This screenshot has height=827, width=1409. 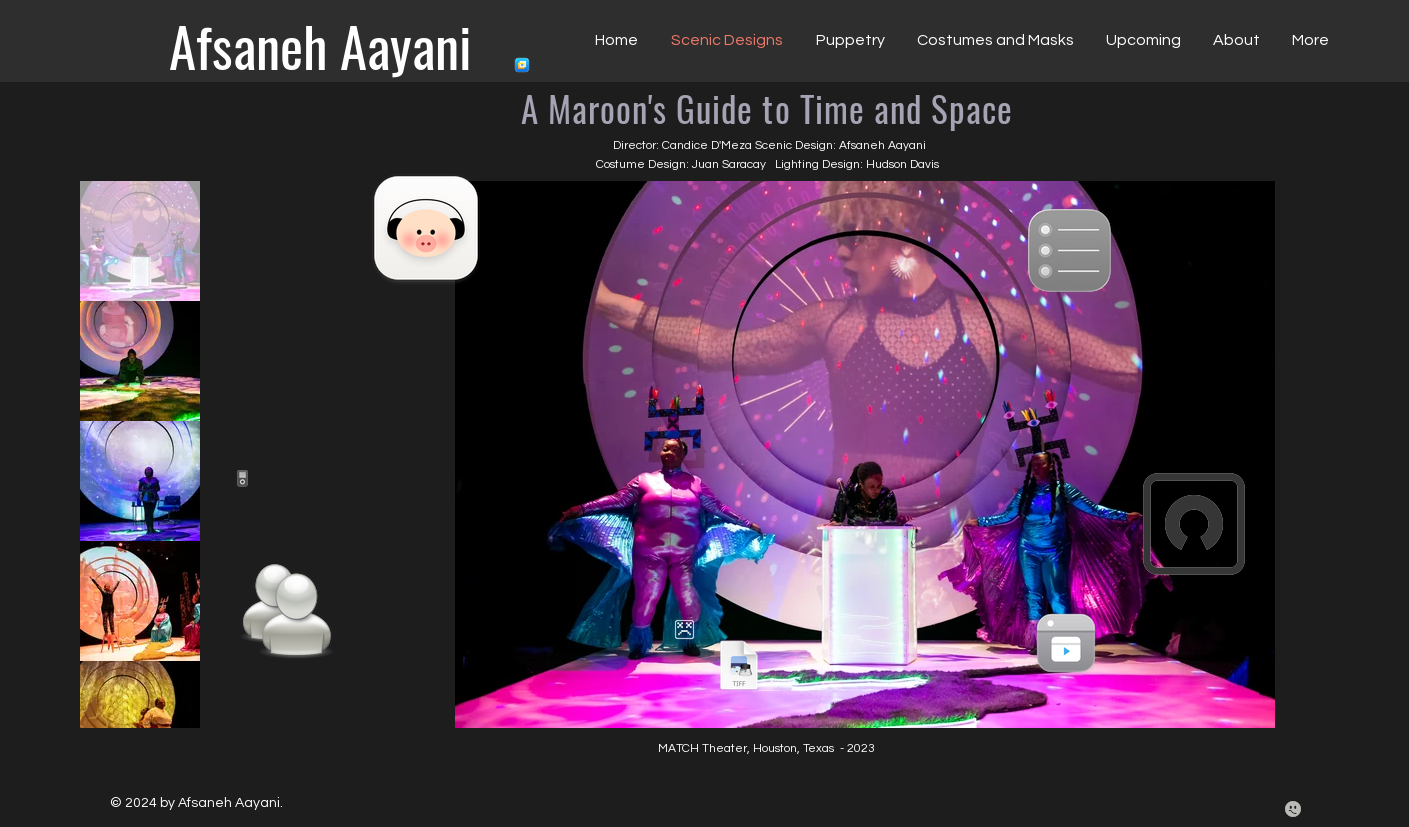 I want to click on open spek audio spectrum analyzer app, so click(x=426, y=228).